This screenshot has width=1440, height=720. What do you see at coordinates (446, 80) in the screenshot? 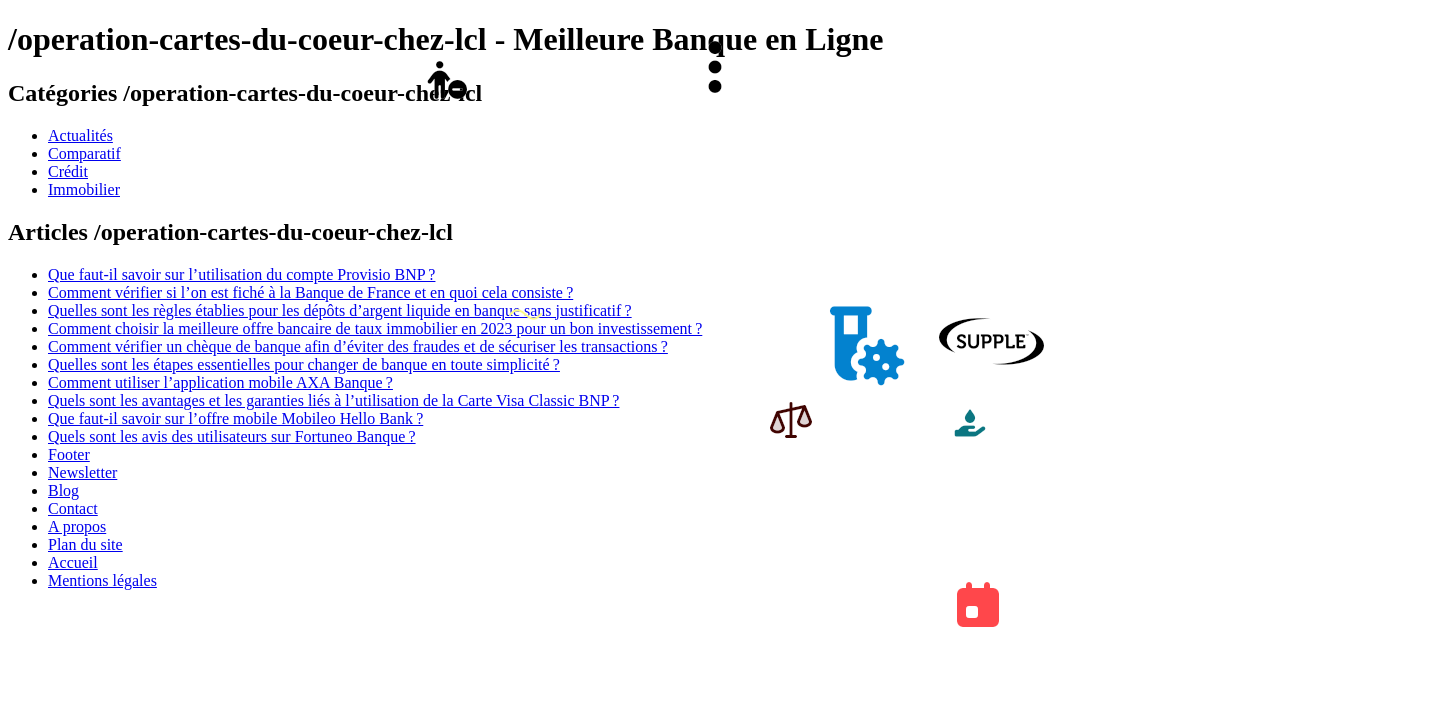
I see `remove a person from a group or list` at bounding box center [446, 80].